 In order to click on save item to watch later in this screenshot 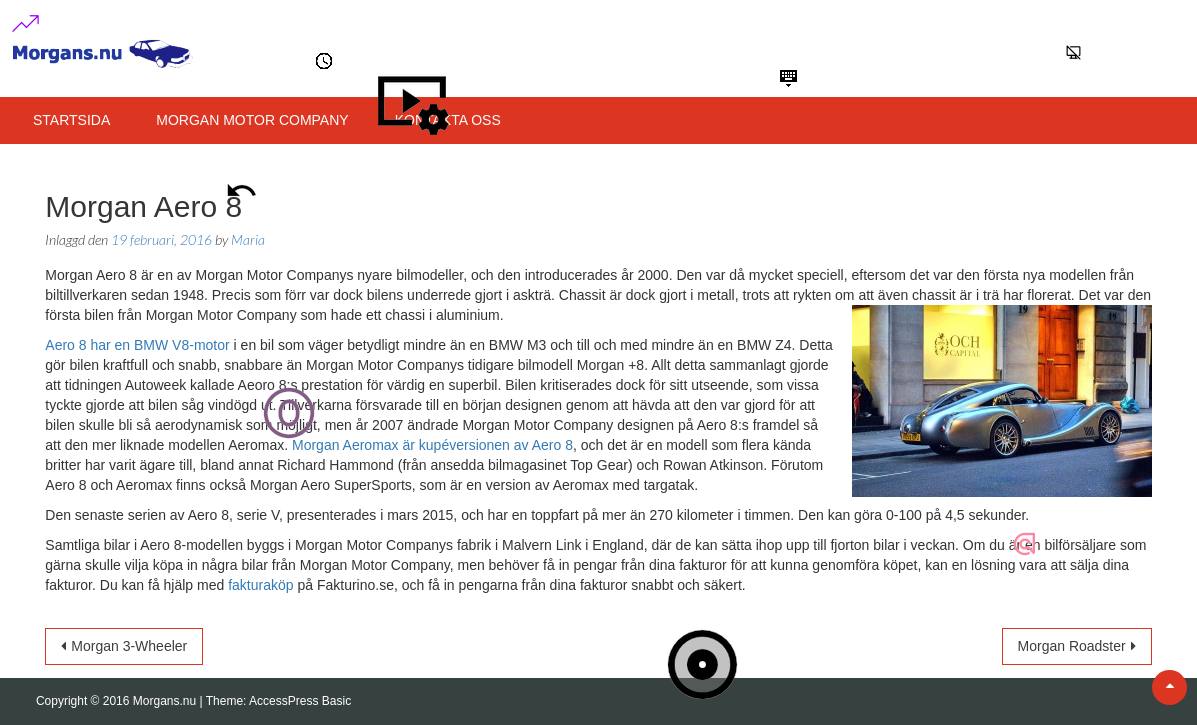, I will do `click(324, 61)`.